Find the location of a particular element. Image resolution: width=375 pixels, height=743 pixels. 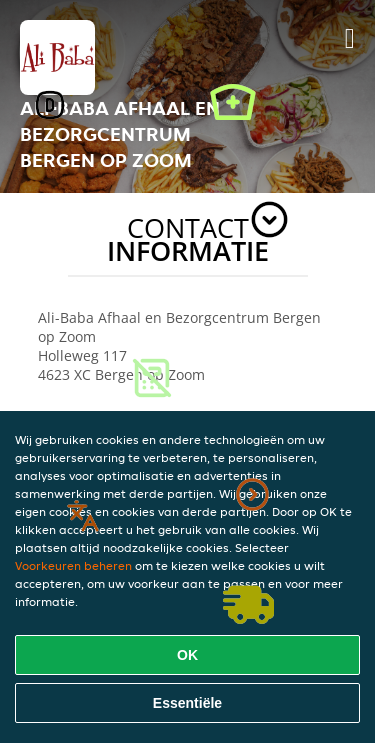

calculator function disabled is located at coordinates (152, 378).